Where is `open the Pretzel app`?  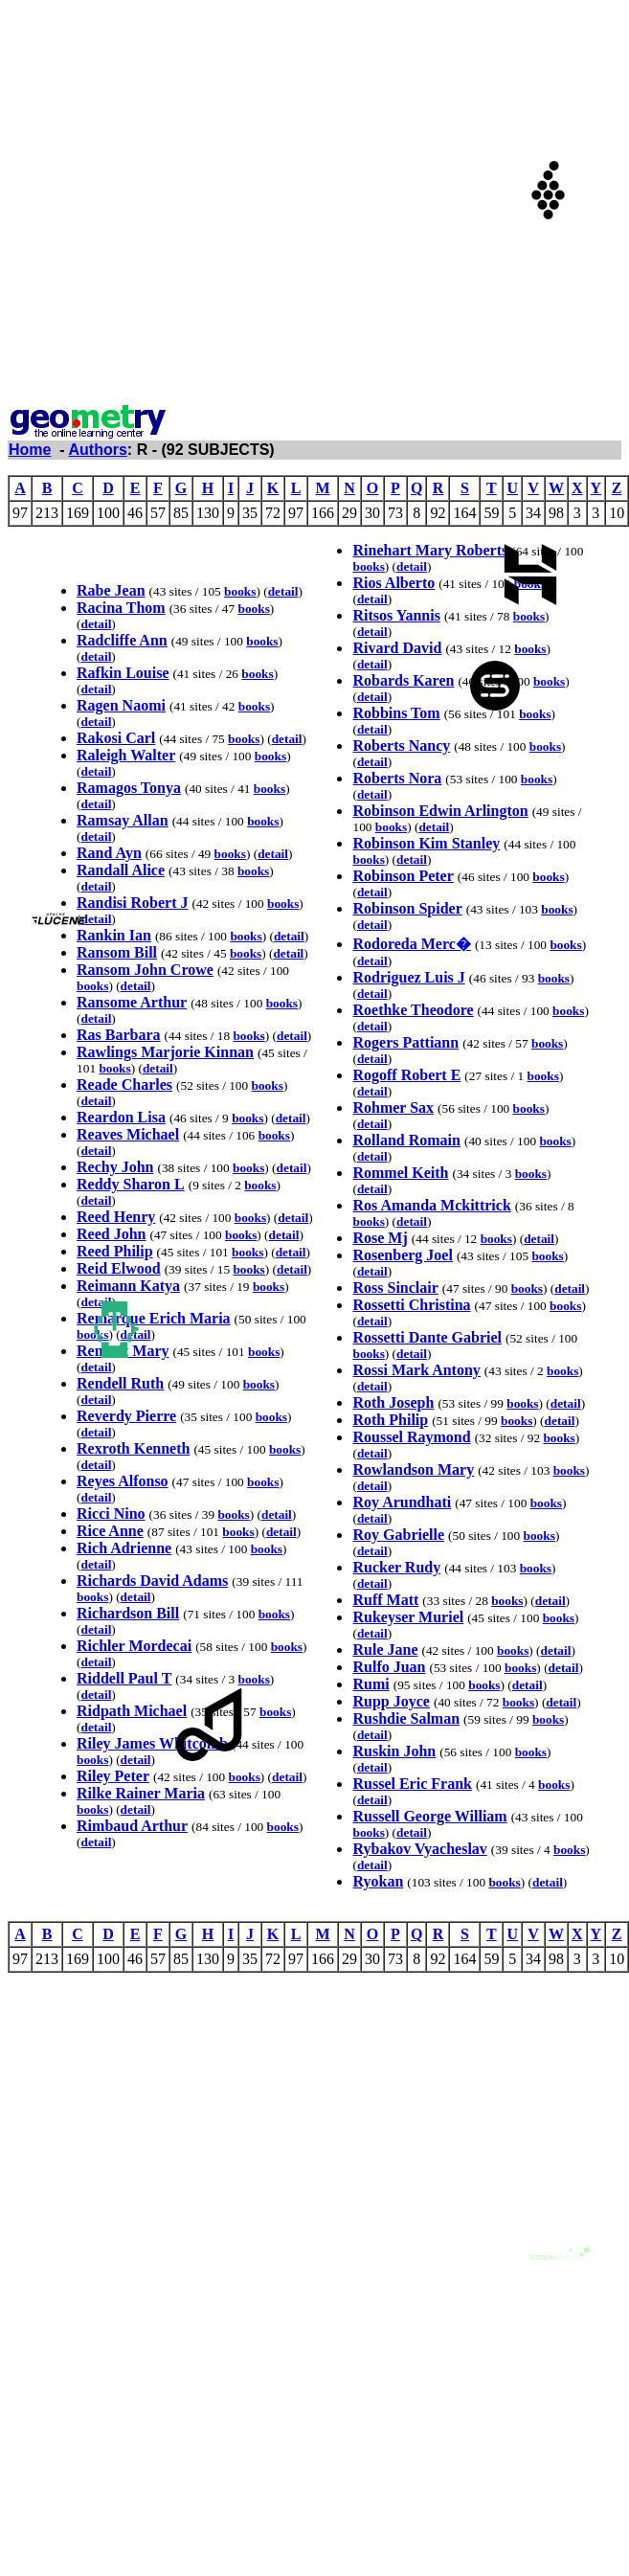 open the Pretzel app is located at coordinates (209, 1725).